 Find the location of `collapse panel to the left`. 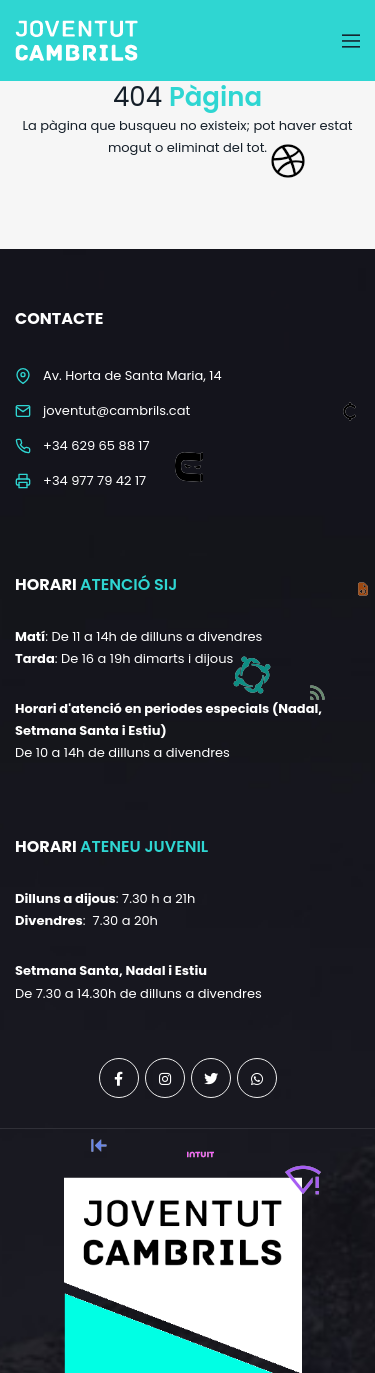

collapse panel to the left is located at coordinates (98, 1145).